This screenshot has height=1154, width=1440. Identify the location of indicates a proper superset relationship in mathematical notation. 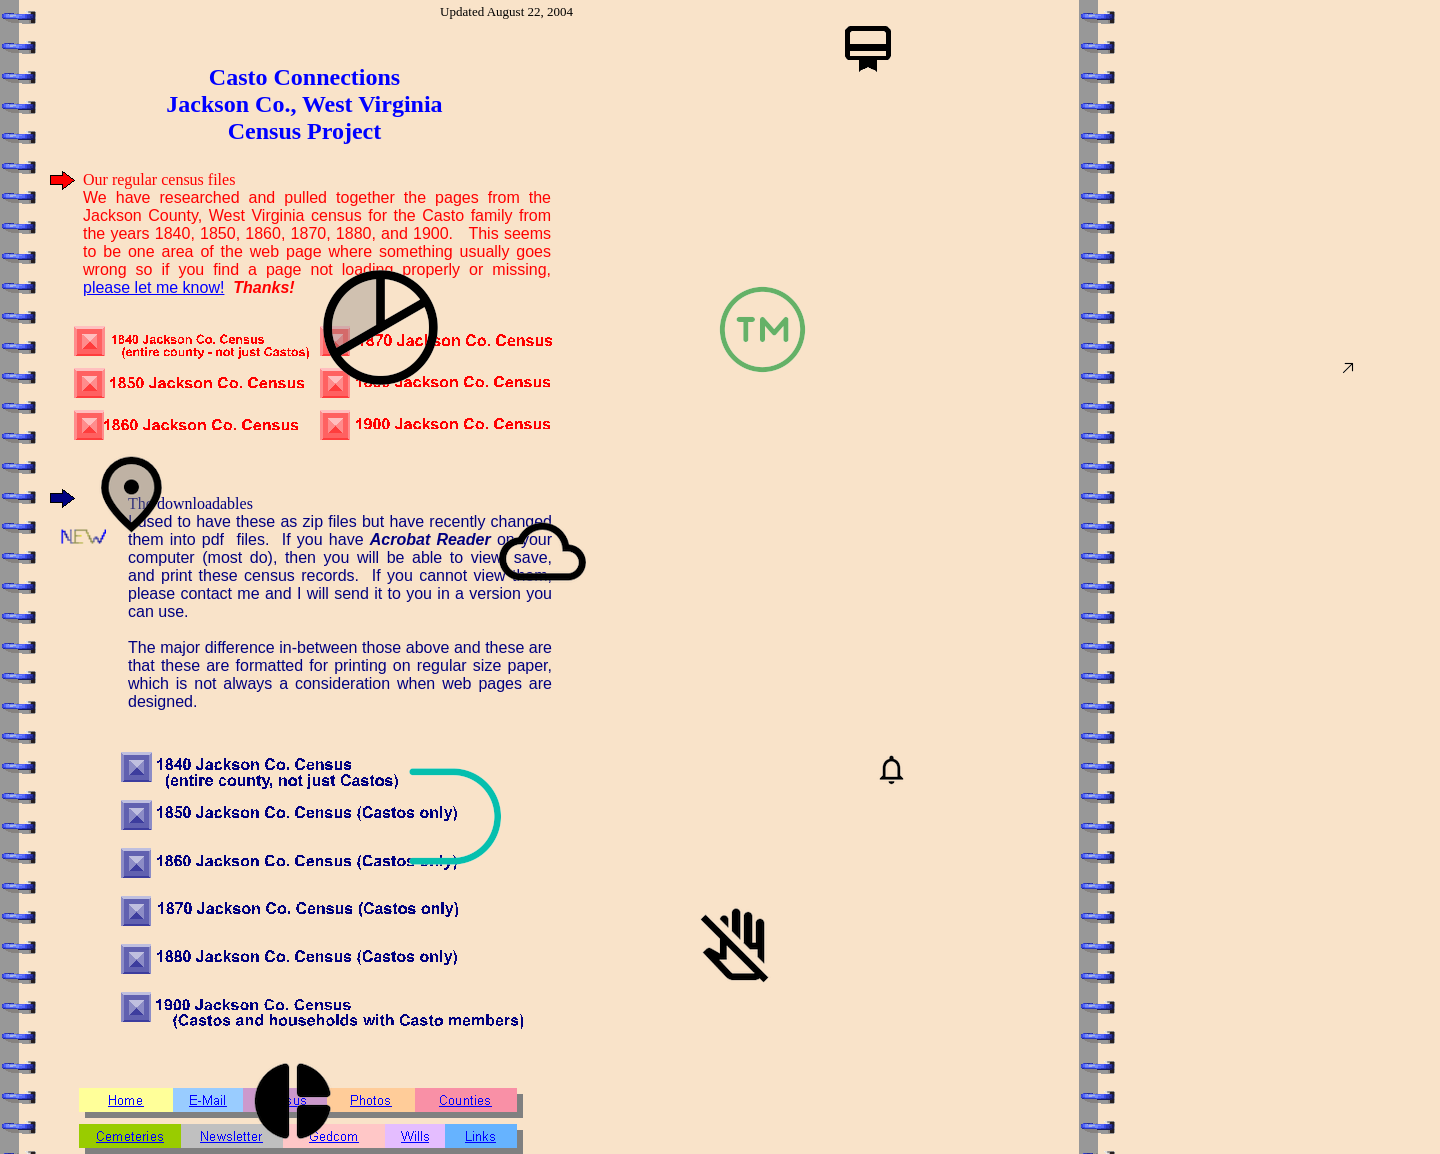
(448, 816).